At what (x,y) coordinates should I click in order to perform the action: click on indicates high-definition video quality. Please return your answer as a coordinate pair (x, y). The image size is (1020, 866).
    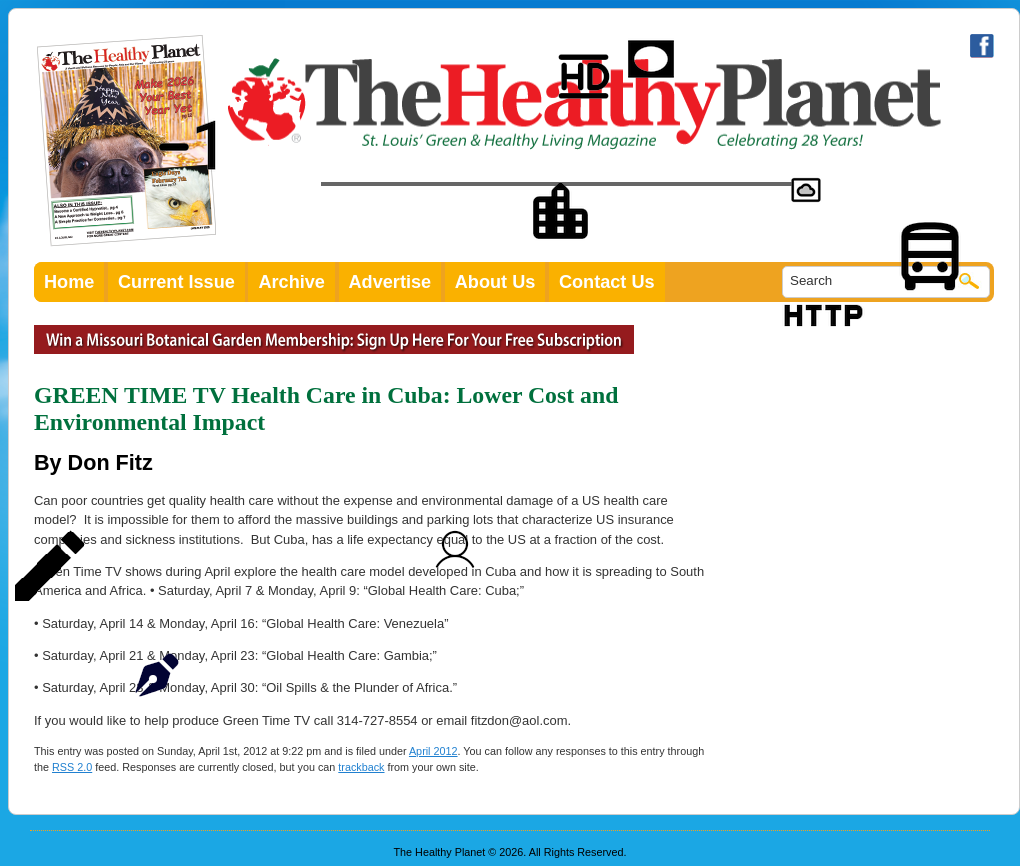
    Looking at the image, I should click on (583, 76).